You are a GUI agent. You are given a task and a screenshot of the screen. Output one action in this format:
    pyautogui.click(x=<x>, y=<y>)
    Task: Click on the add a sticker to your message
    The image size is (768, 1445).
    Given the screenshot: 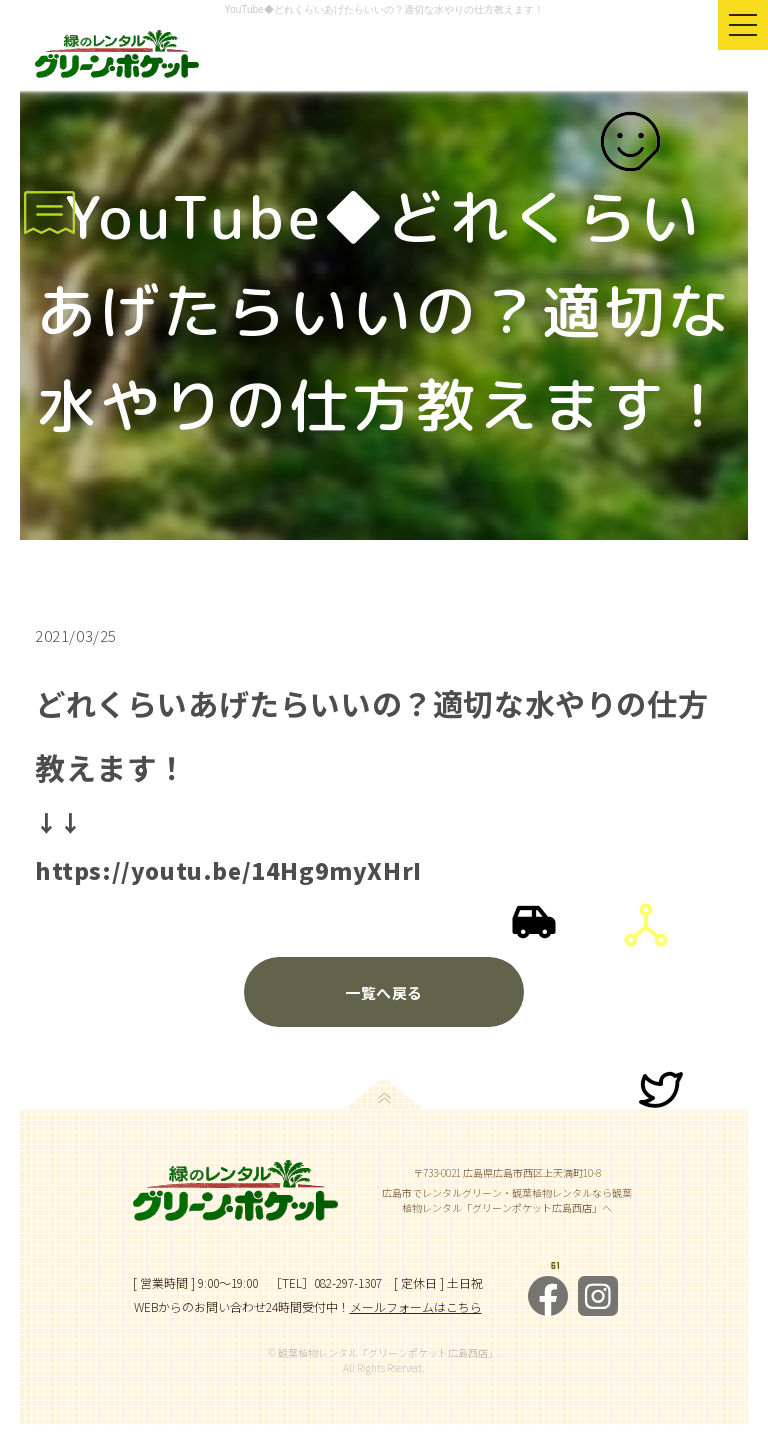 What is the action you would take?
    pyautogui.click(x=630, y=141)
    